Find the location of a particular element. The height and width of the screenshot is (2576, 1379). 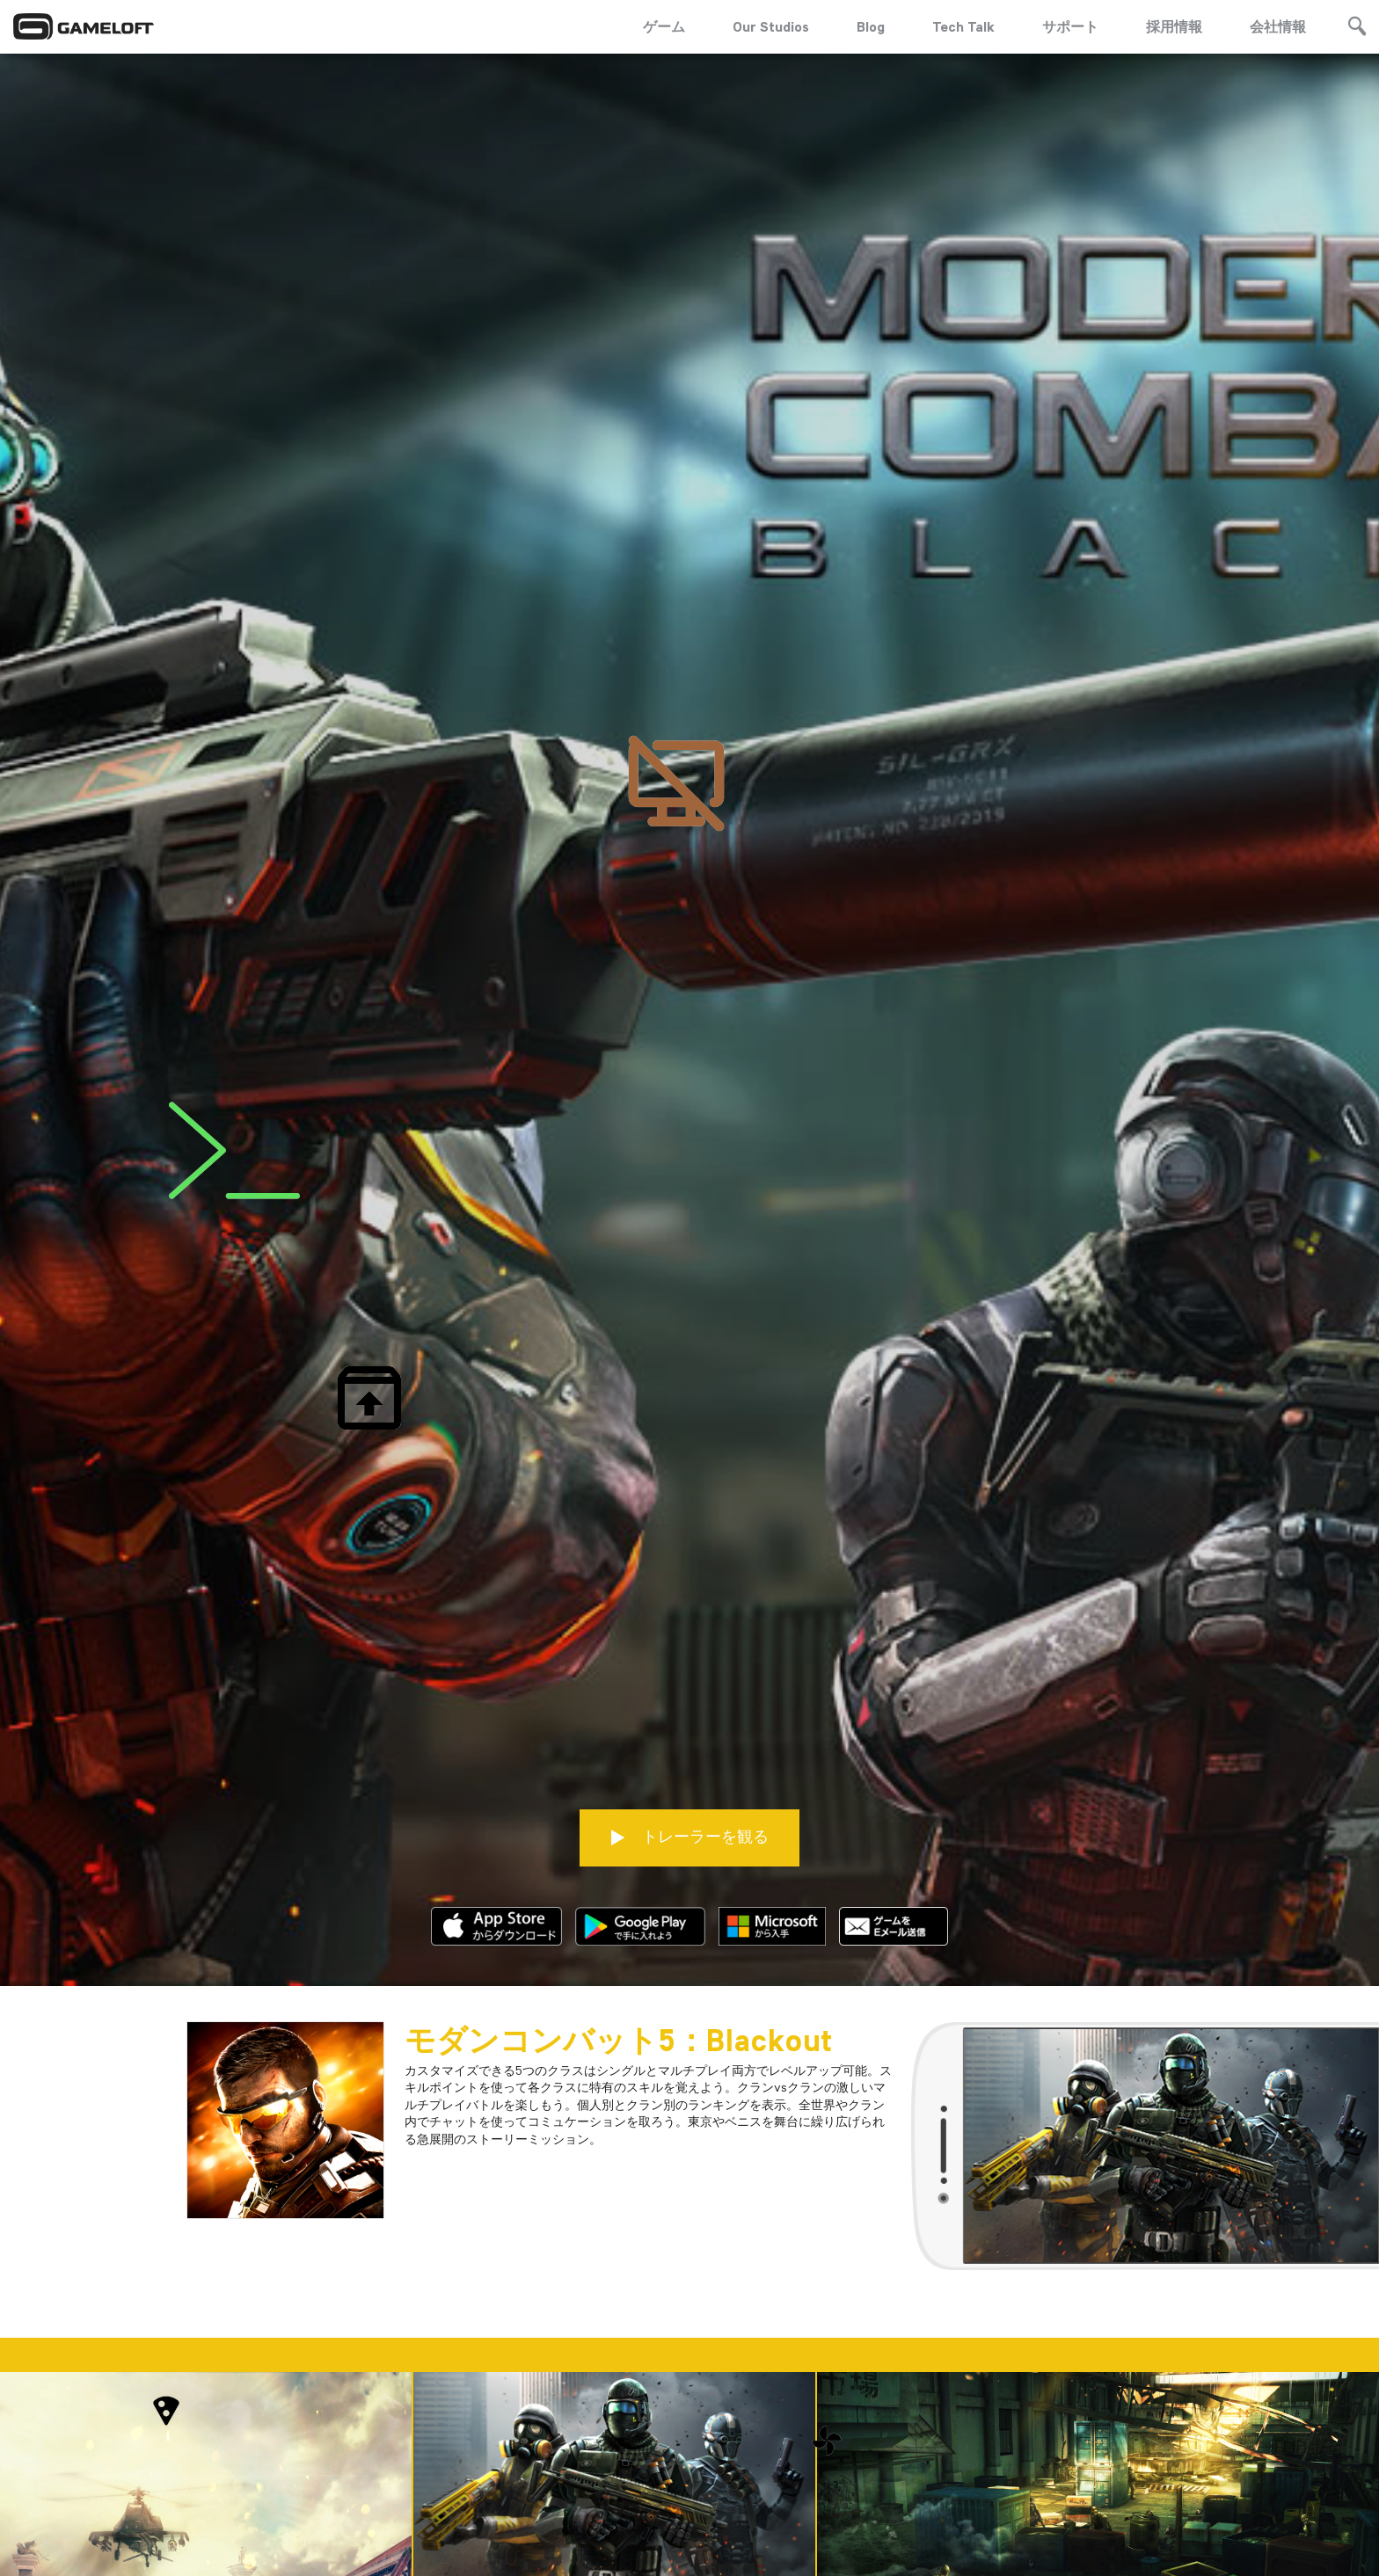

desktop display is unavailable or disconnected is located at coordinates (676, 783).